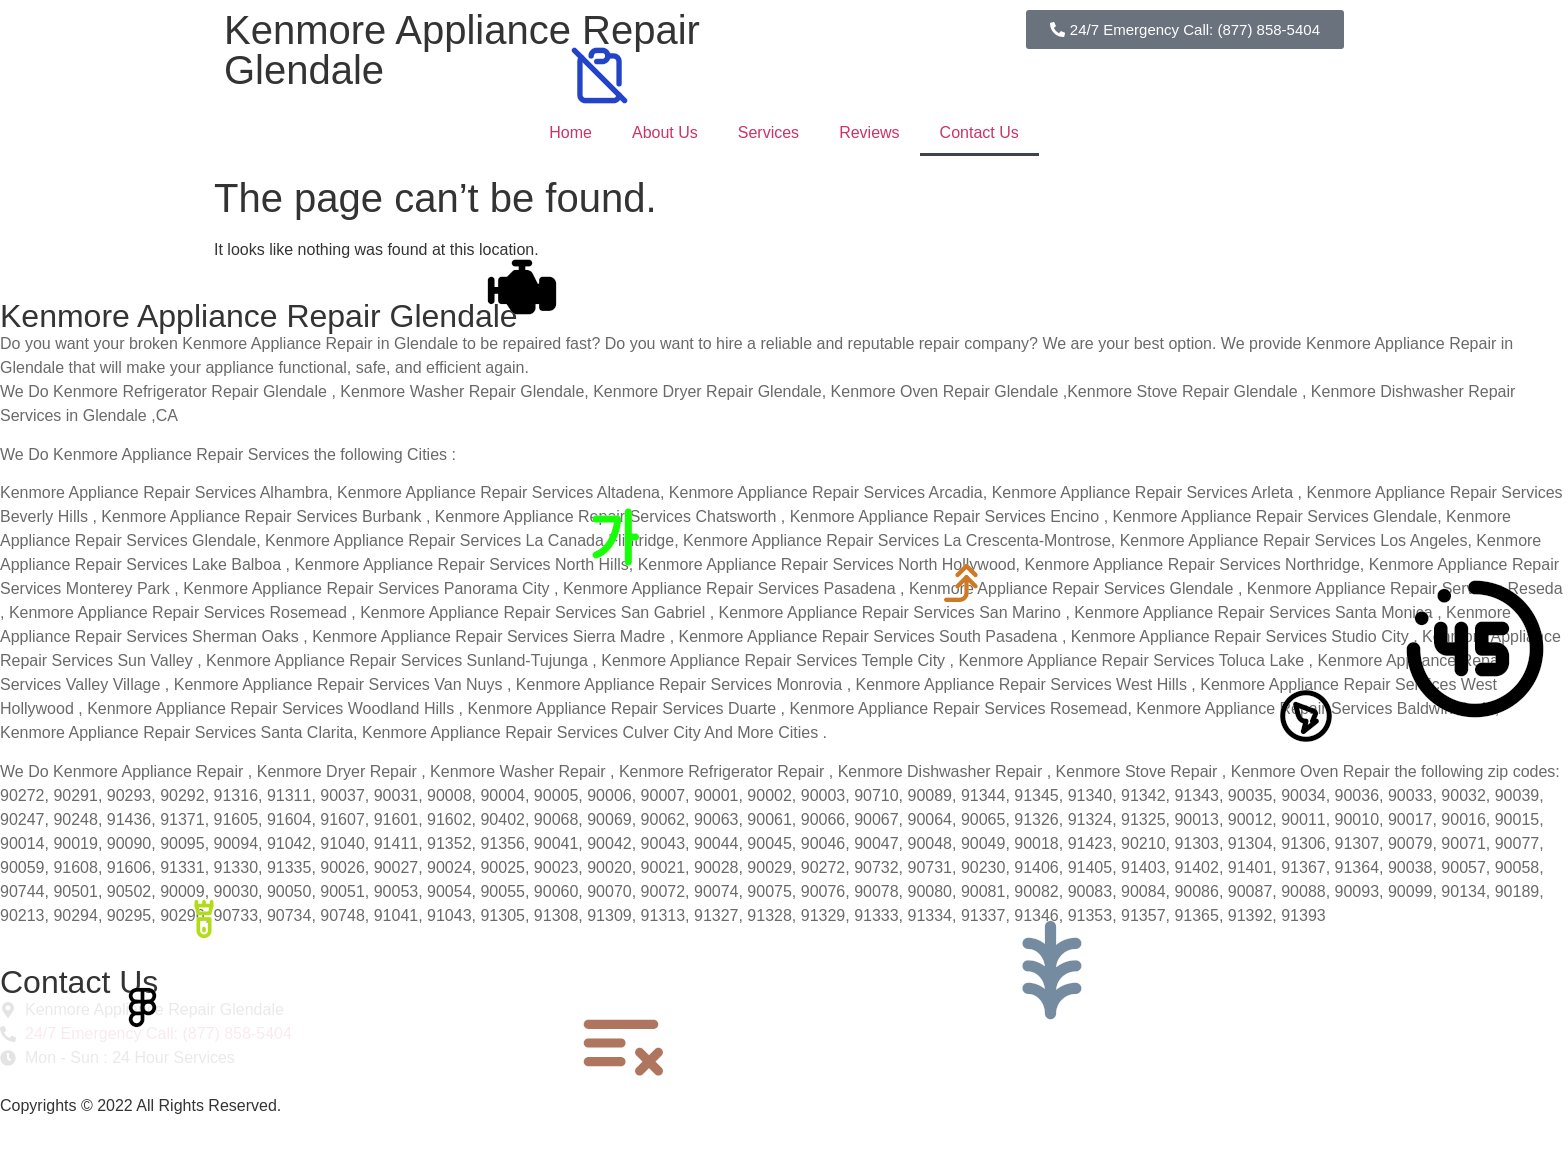 This screenshot has height=1156, width=1568. I want to click on open figma design file, so click(142, 1007).